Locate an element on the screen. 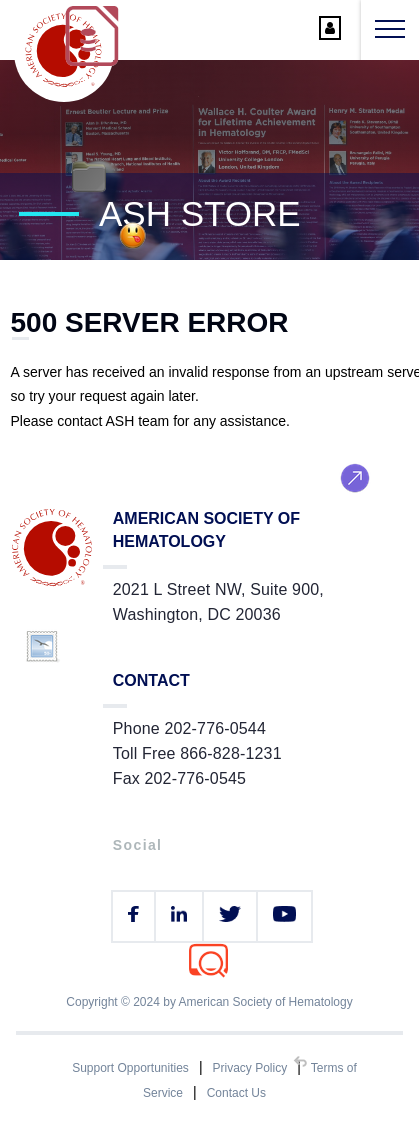  open image viewer application is located at coordinates (208, 958).